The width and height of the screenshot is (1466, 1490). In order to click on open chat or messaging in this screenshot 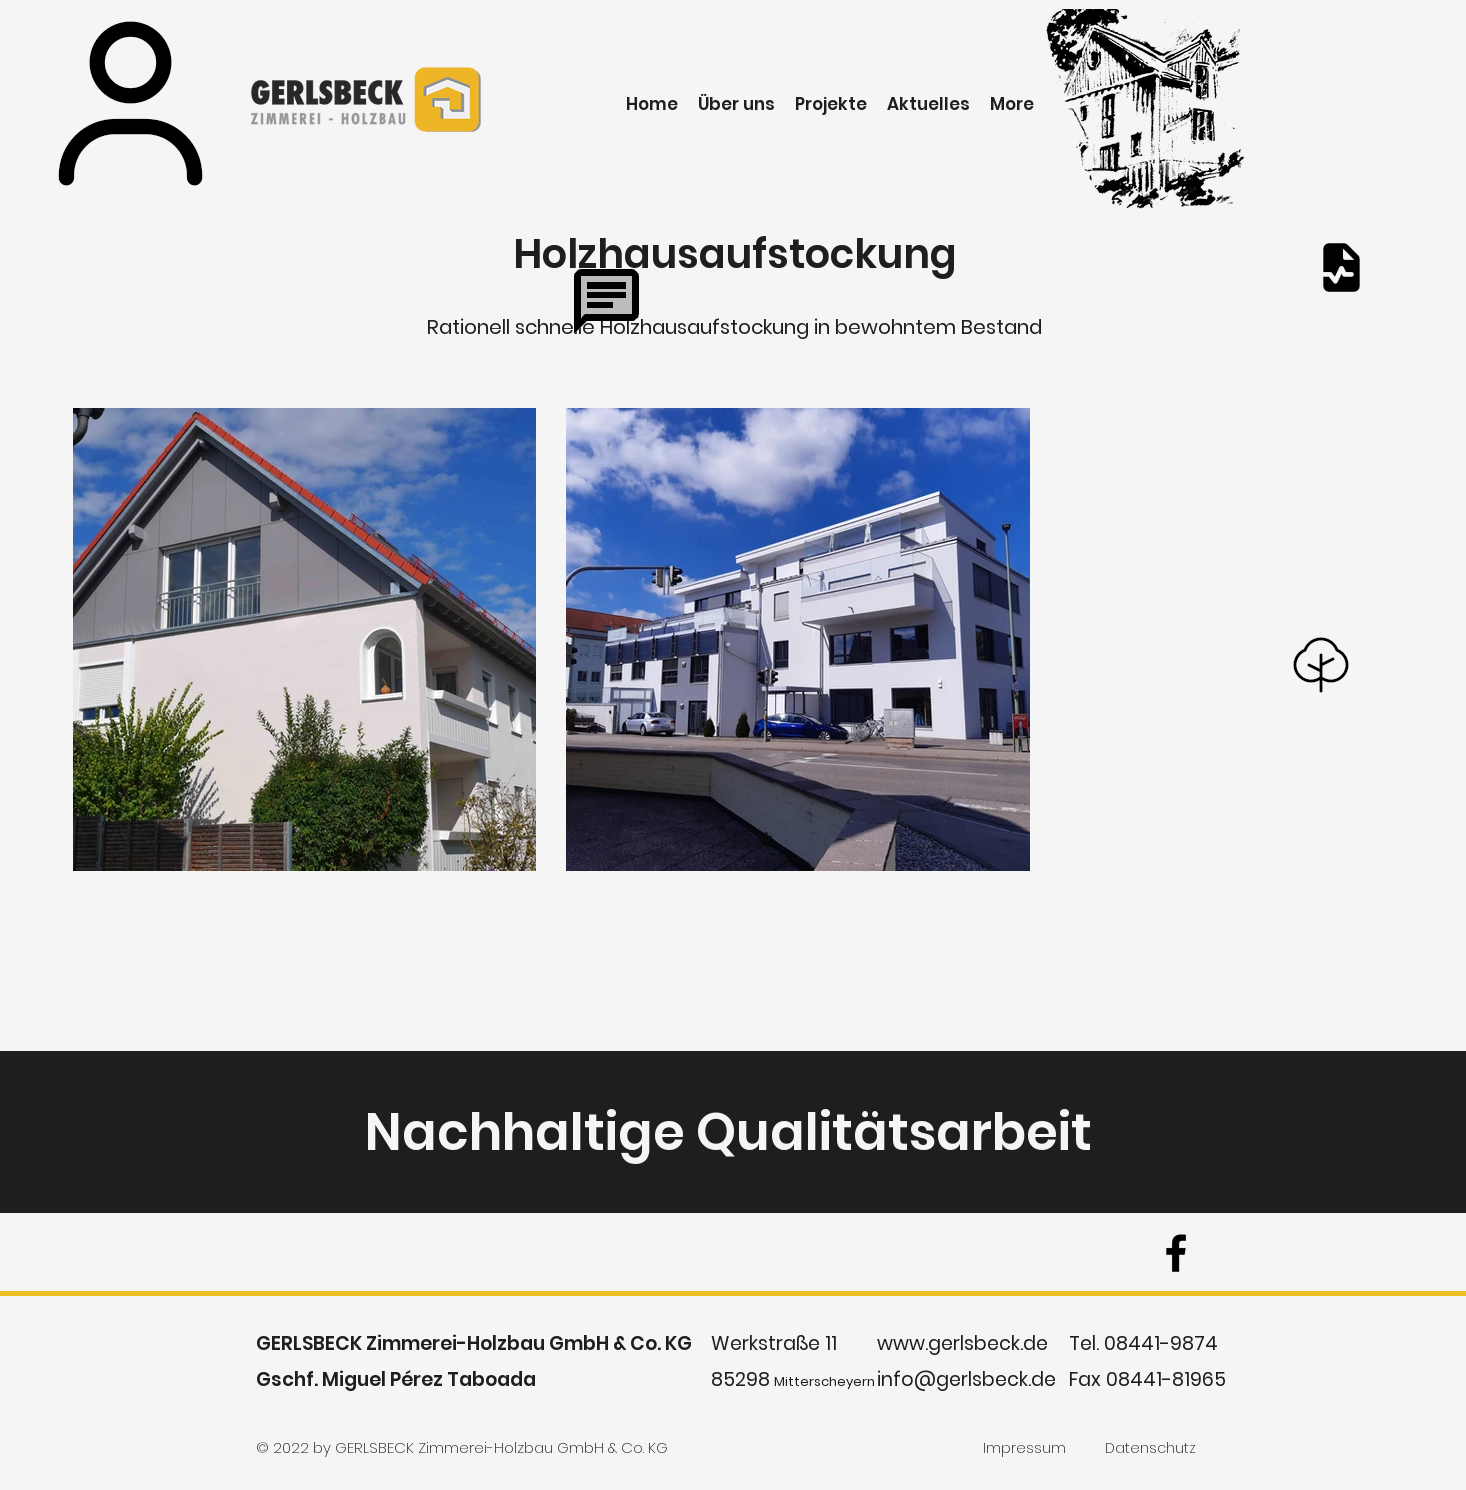, I will do `click(606, 301)`.